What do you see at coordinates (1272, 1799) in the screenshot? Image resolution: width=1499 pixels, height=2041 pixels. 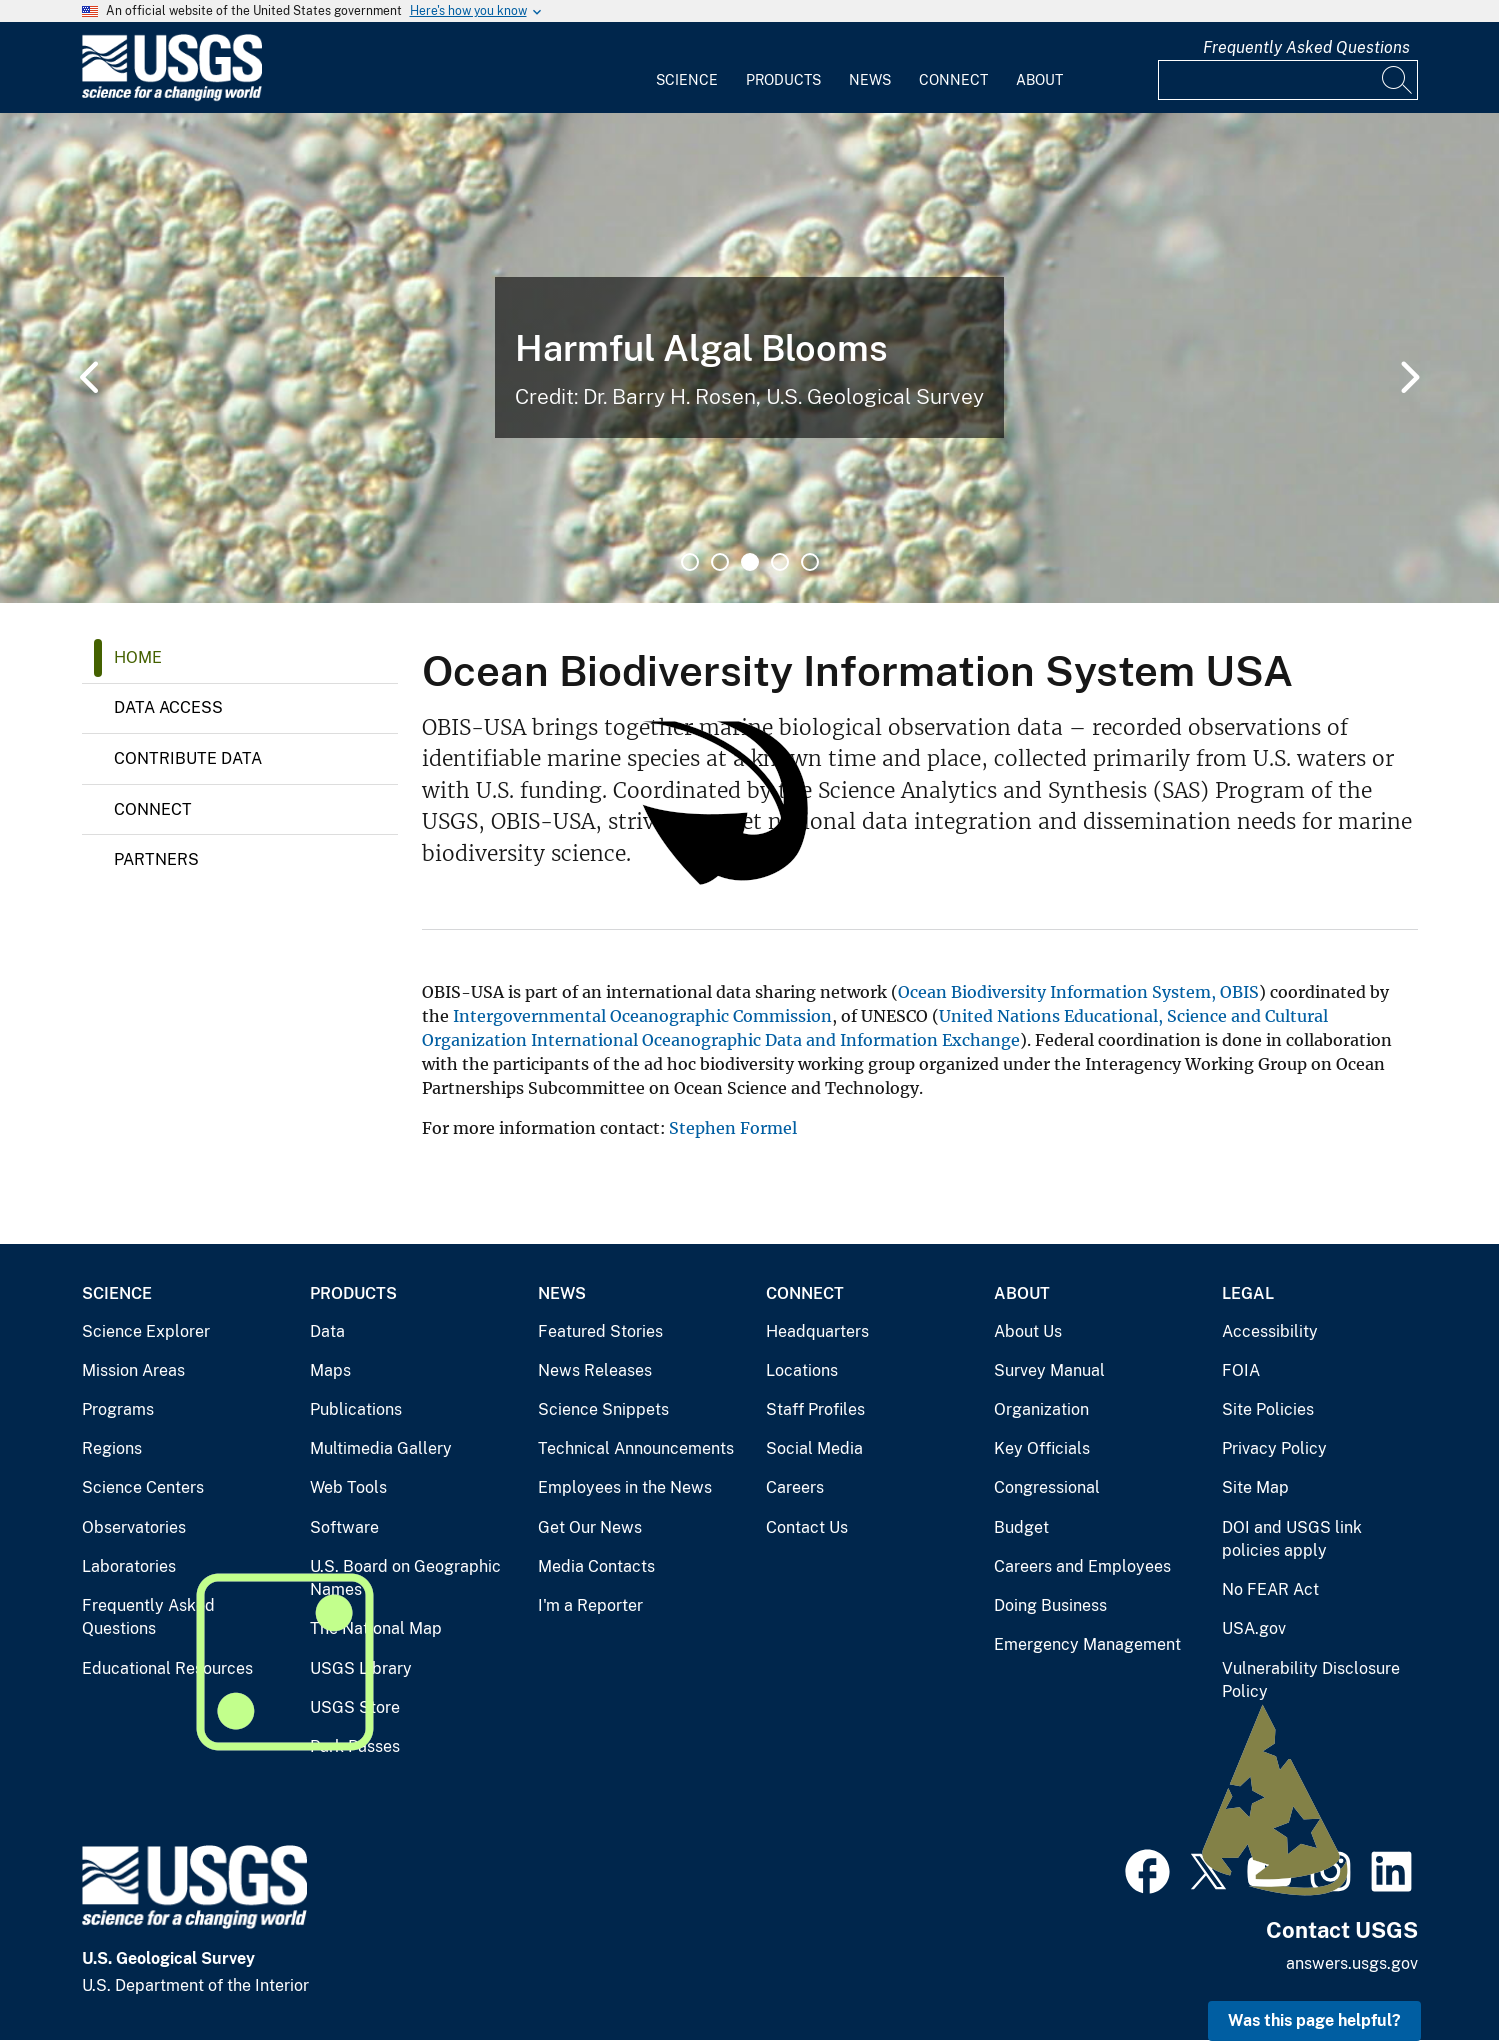 I see `indicates a celebration or birthday event` at bounding box center [1272, 1799].